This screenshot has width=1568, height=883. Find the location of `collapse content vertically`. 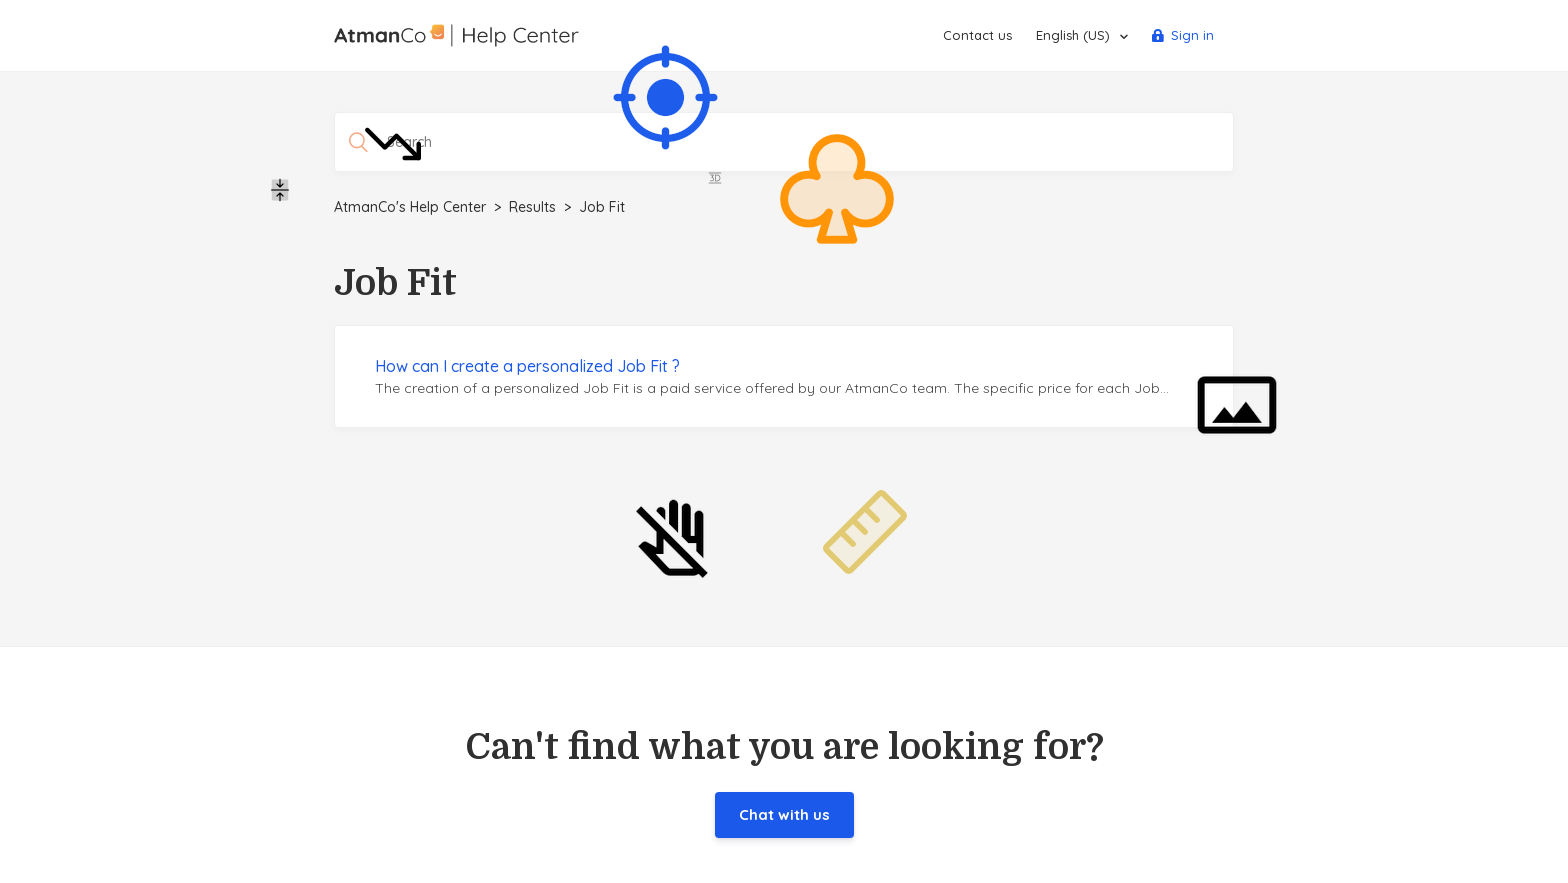

collapse content vertically is located at coordinates (280, 190).